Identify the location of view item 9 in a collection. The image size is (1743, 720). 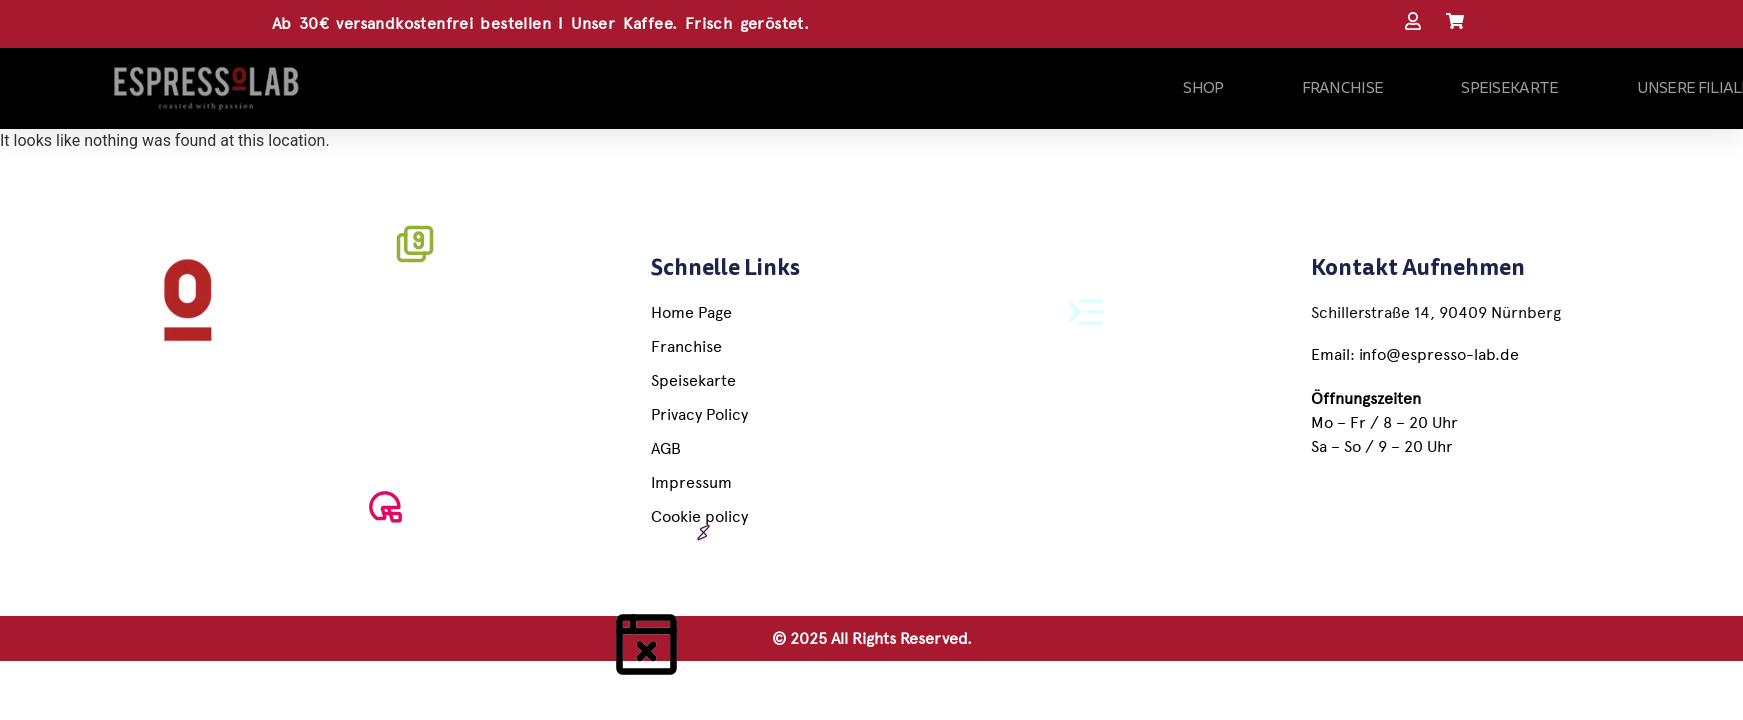
(415, 244).